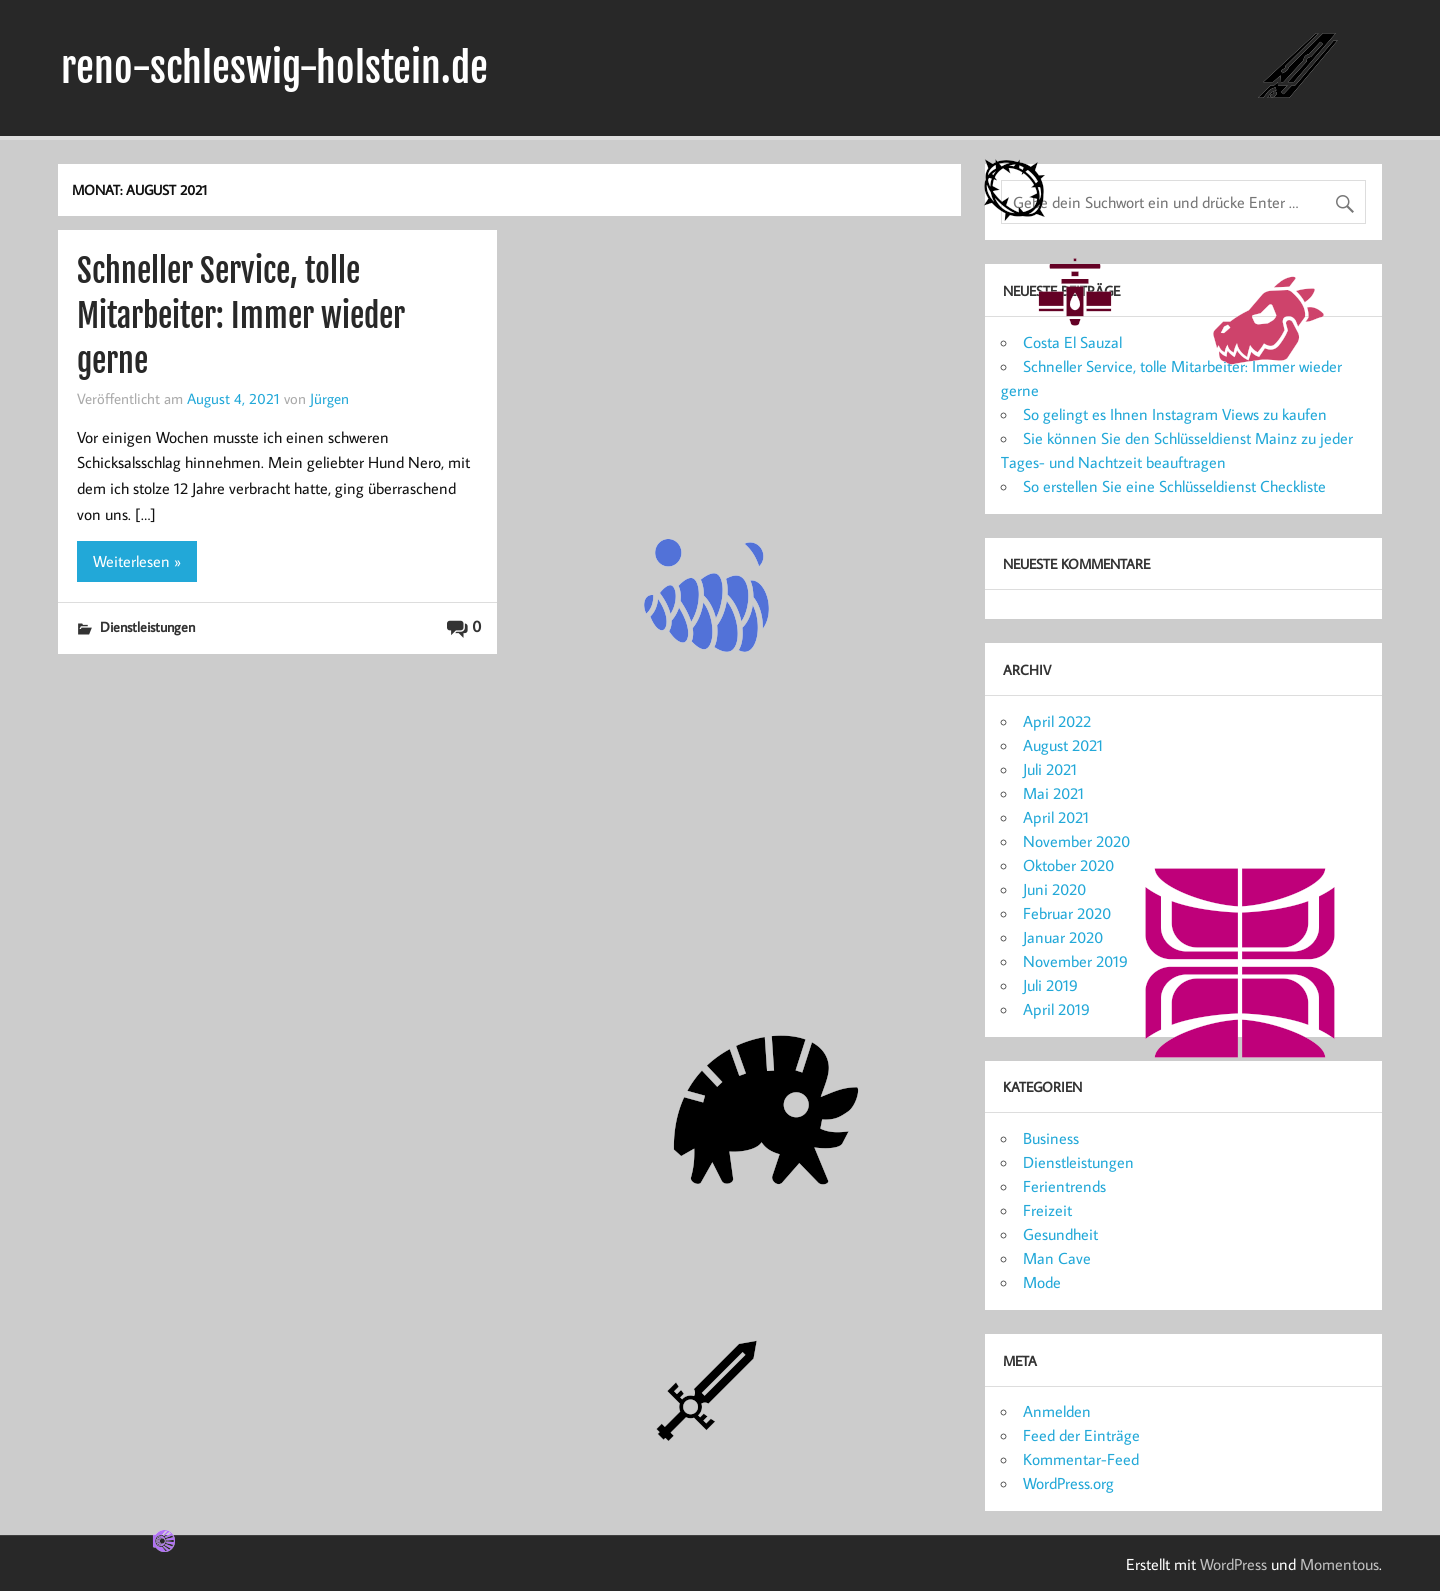 The image size is (1440, 1591). Describe the element at coordinates (164, 1541) in the screenshot. I see `toggle flashlight on/off` at that location.